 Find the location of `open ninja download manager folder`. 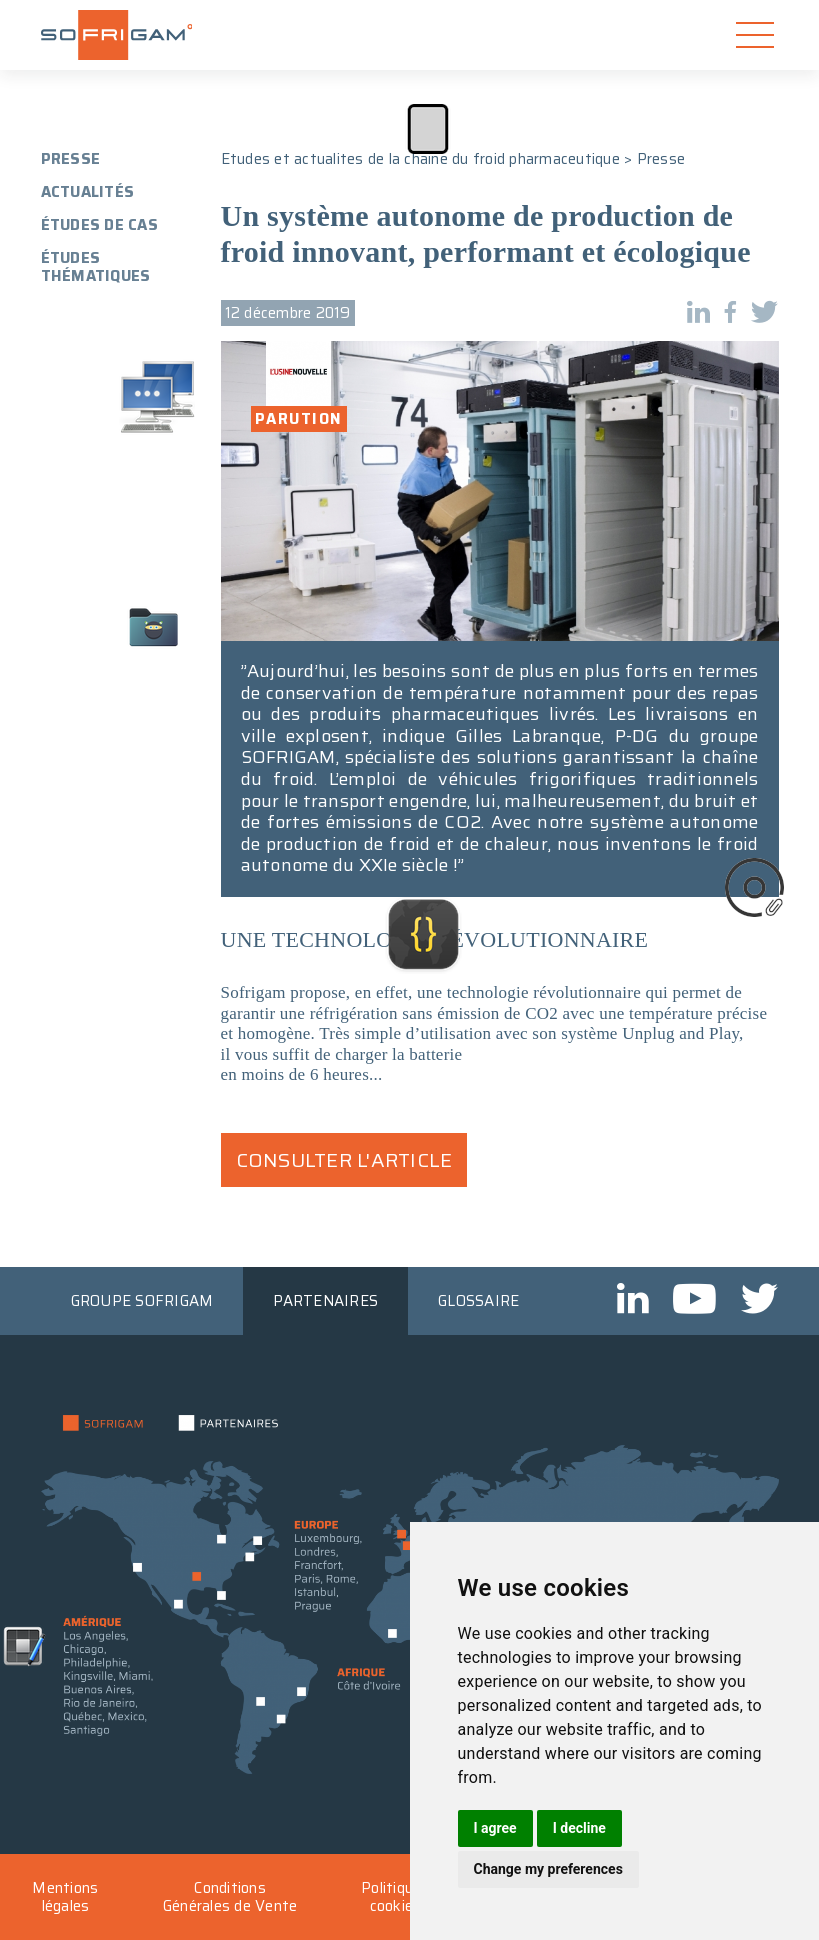

open ninja download manager folder is located at coordinates (153, 628).